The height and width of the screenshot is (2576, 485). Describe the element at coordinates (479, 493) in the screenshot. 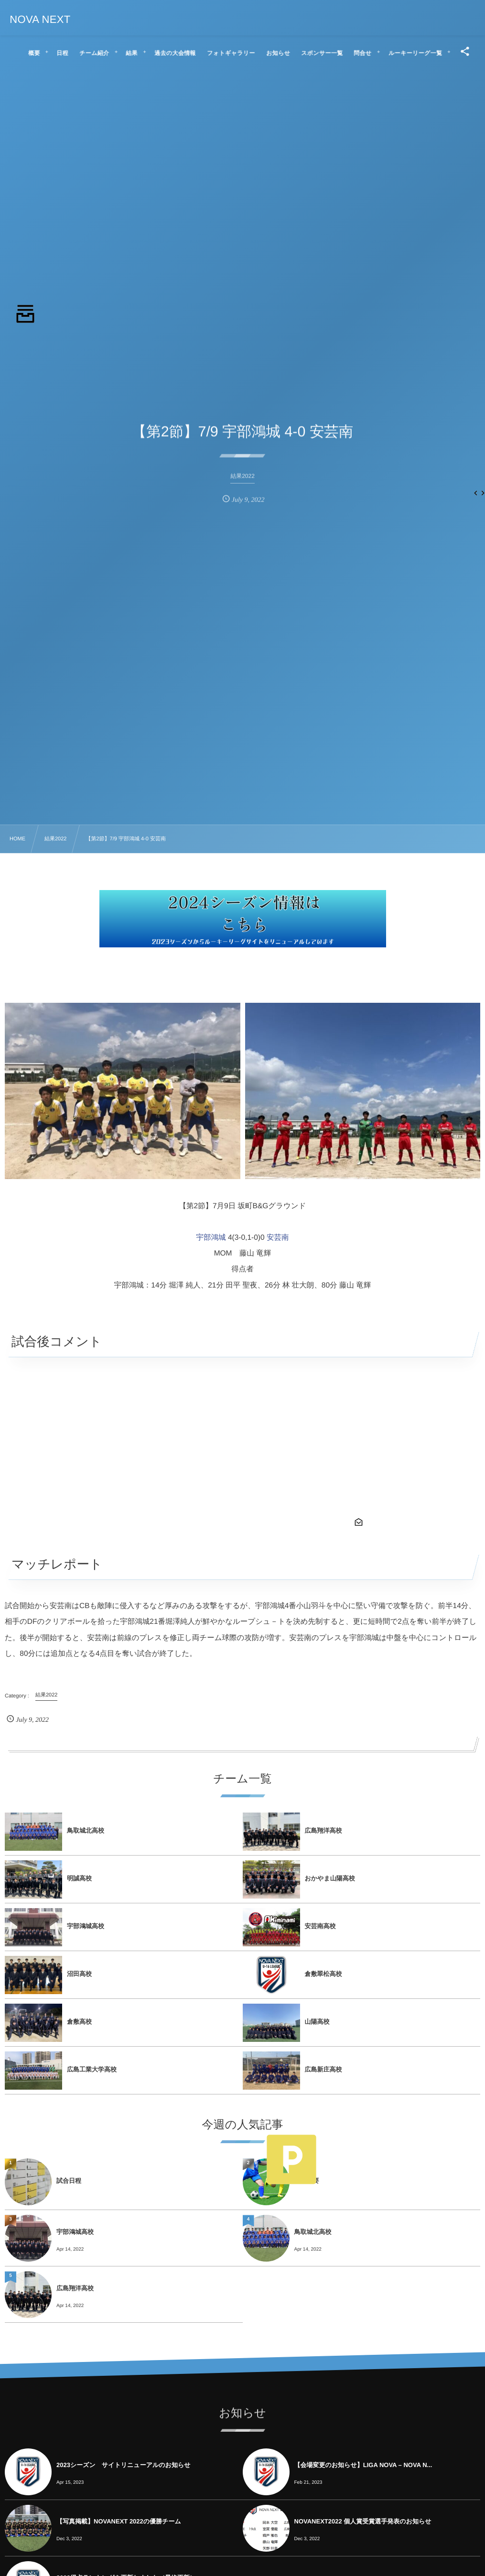

I see `view or edit source code` at that location.